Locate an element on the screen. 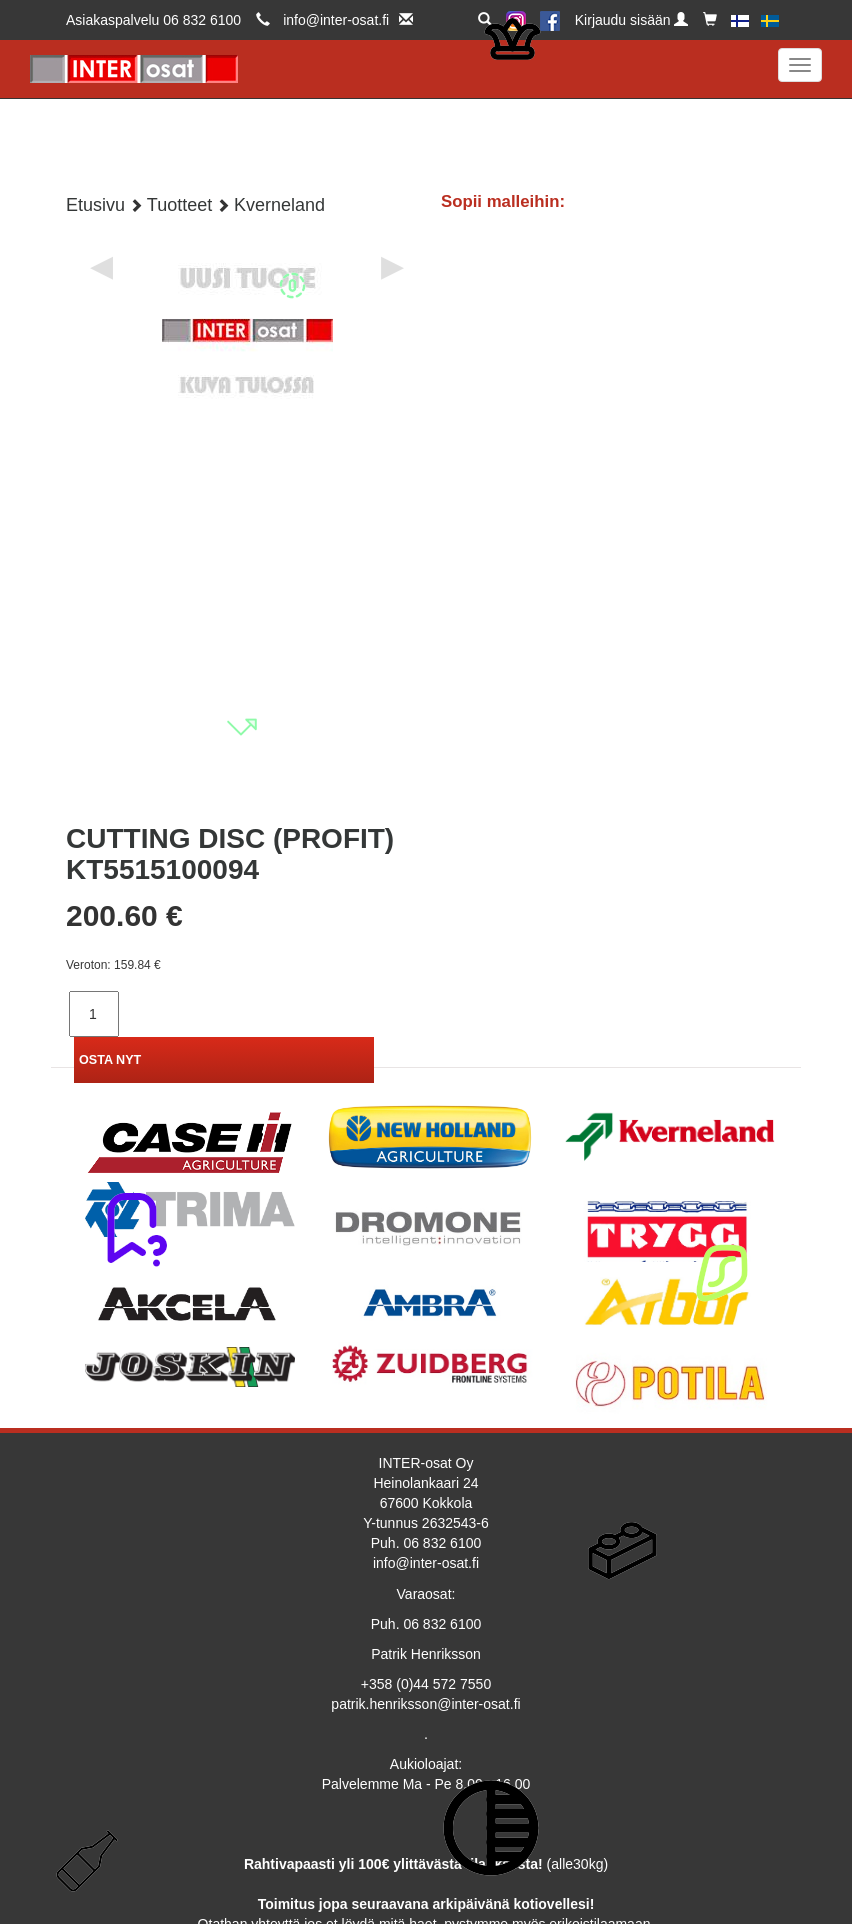  access bookmark help or FAQ is located at coordinates (132, 1228).